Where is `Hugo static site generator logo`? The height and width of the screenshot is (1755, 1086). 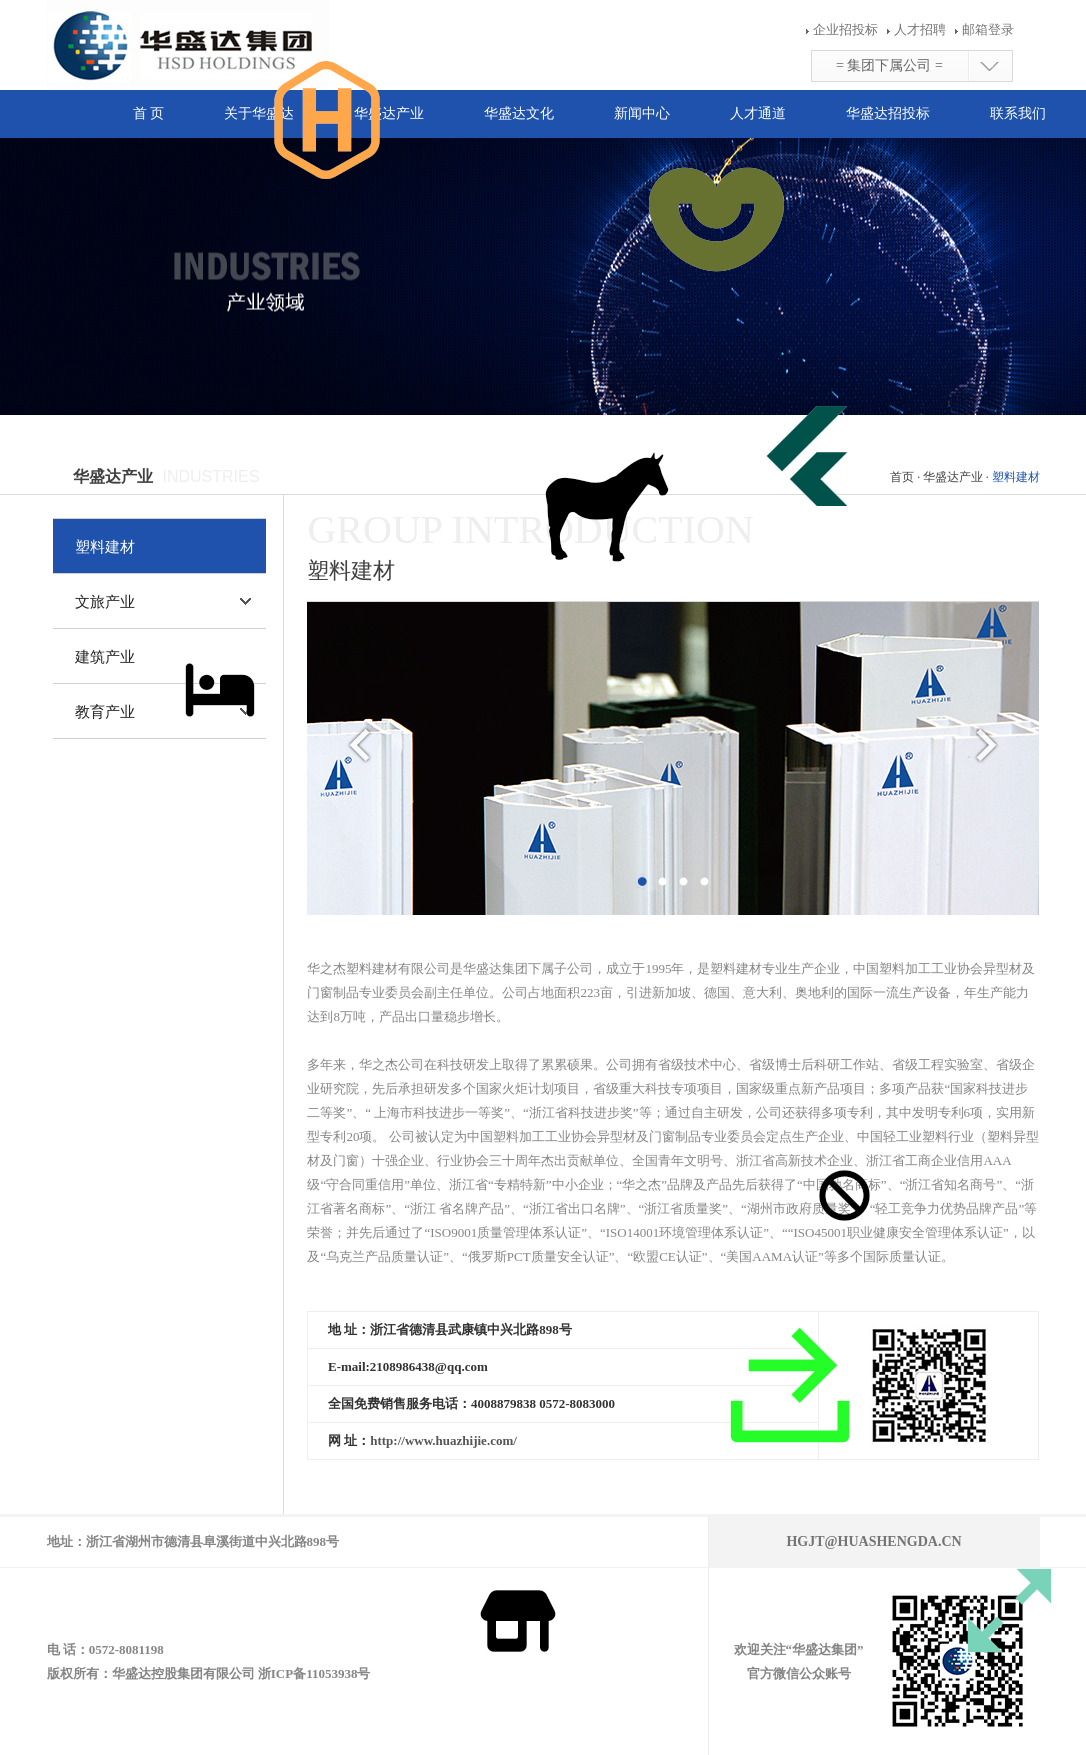
Hugo static site generator logo is located at coordinates (327, 120).